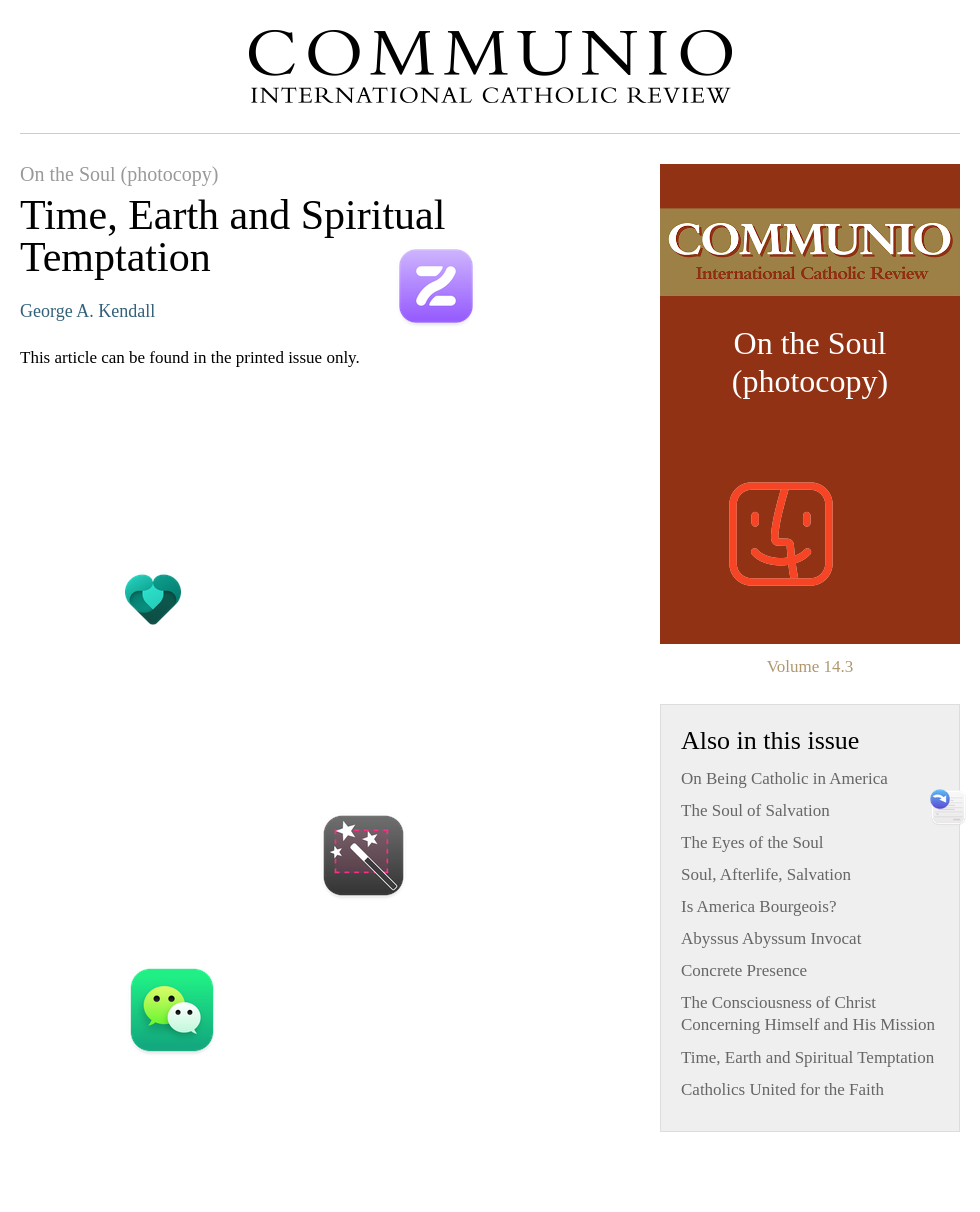 This screenshot has height=1212, width=980. What do you see at coordinates (948, 807) in the screenshot?
I see `open quickchar character picker app` at bounding box center [948, 807].